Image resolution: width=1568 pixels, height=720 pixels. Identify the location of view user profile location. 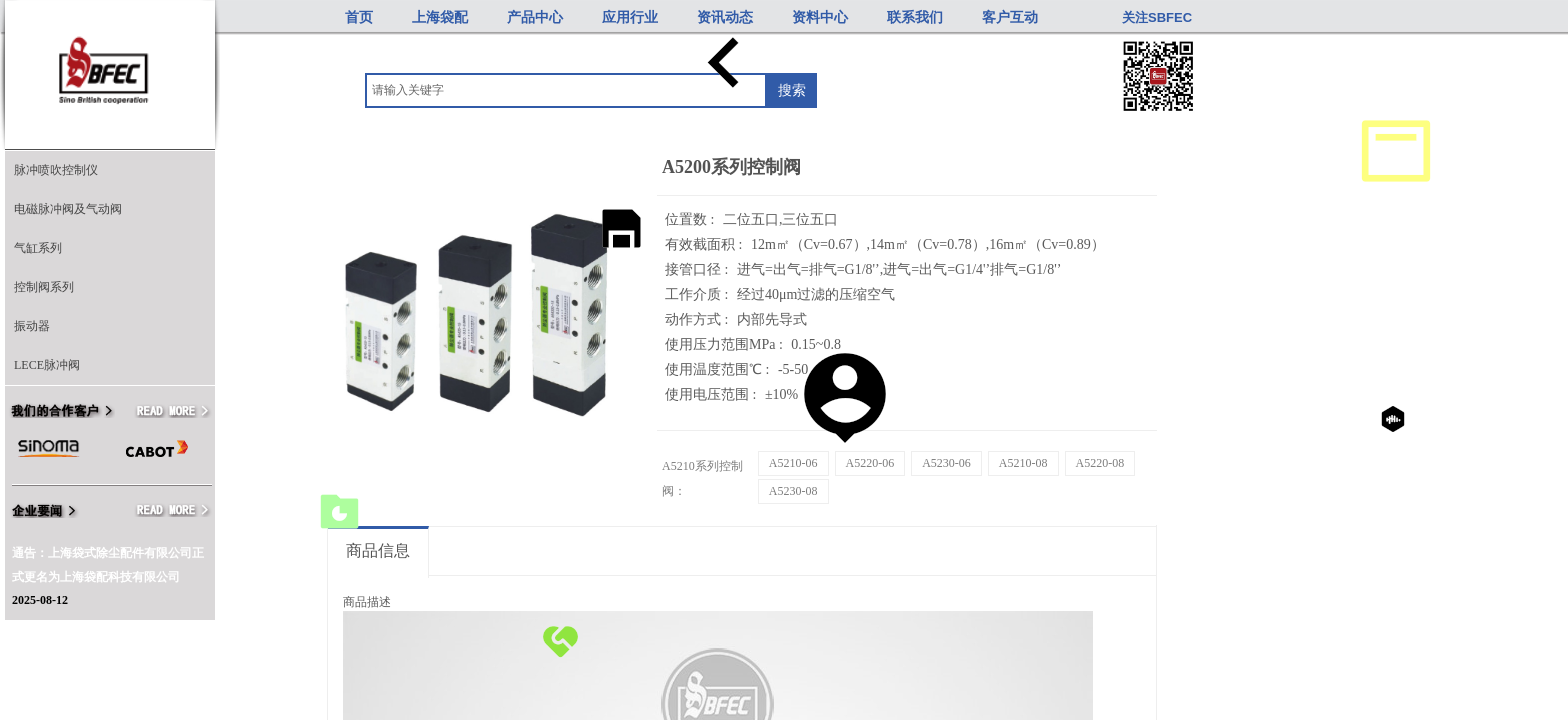
(845, 394).